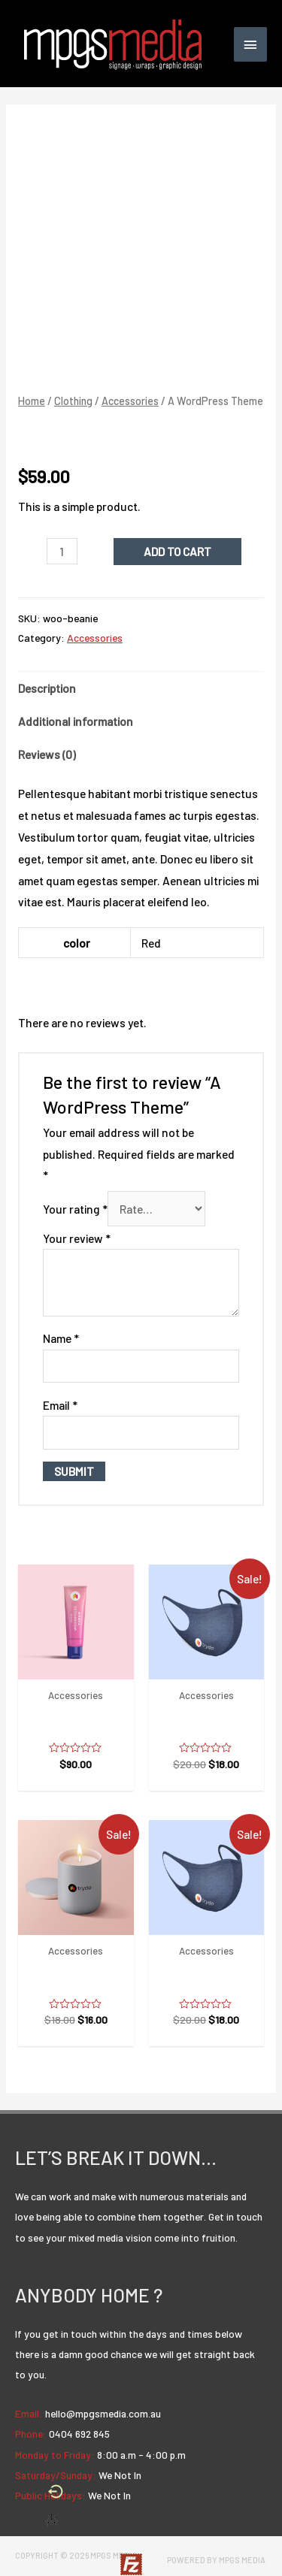 The width and height of the screenshot is (282, 2576). What do you see at coordinates (131, 2564) in the screenshot?
I see `open FileZilla FTP client` at bounding box center [131, 2564].